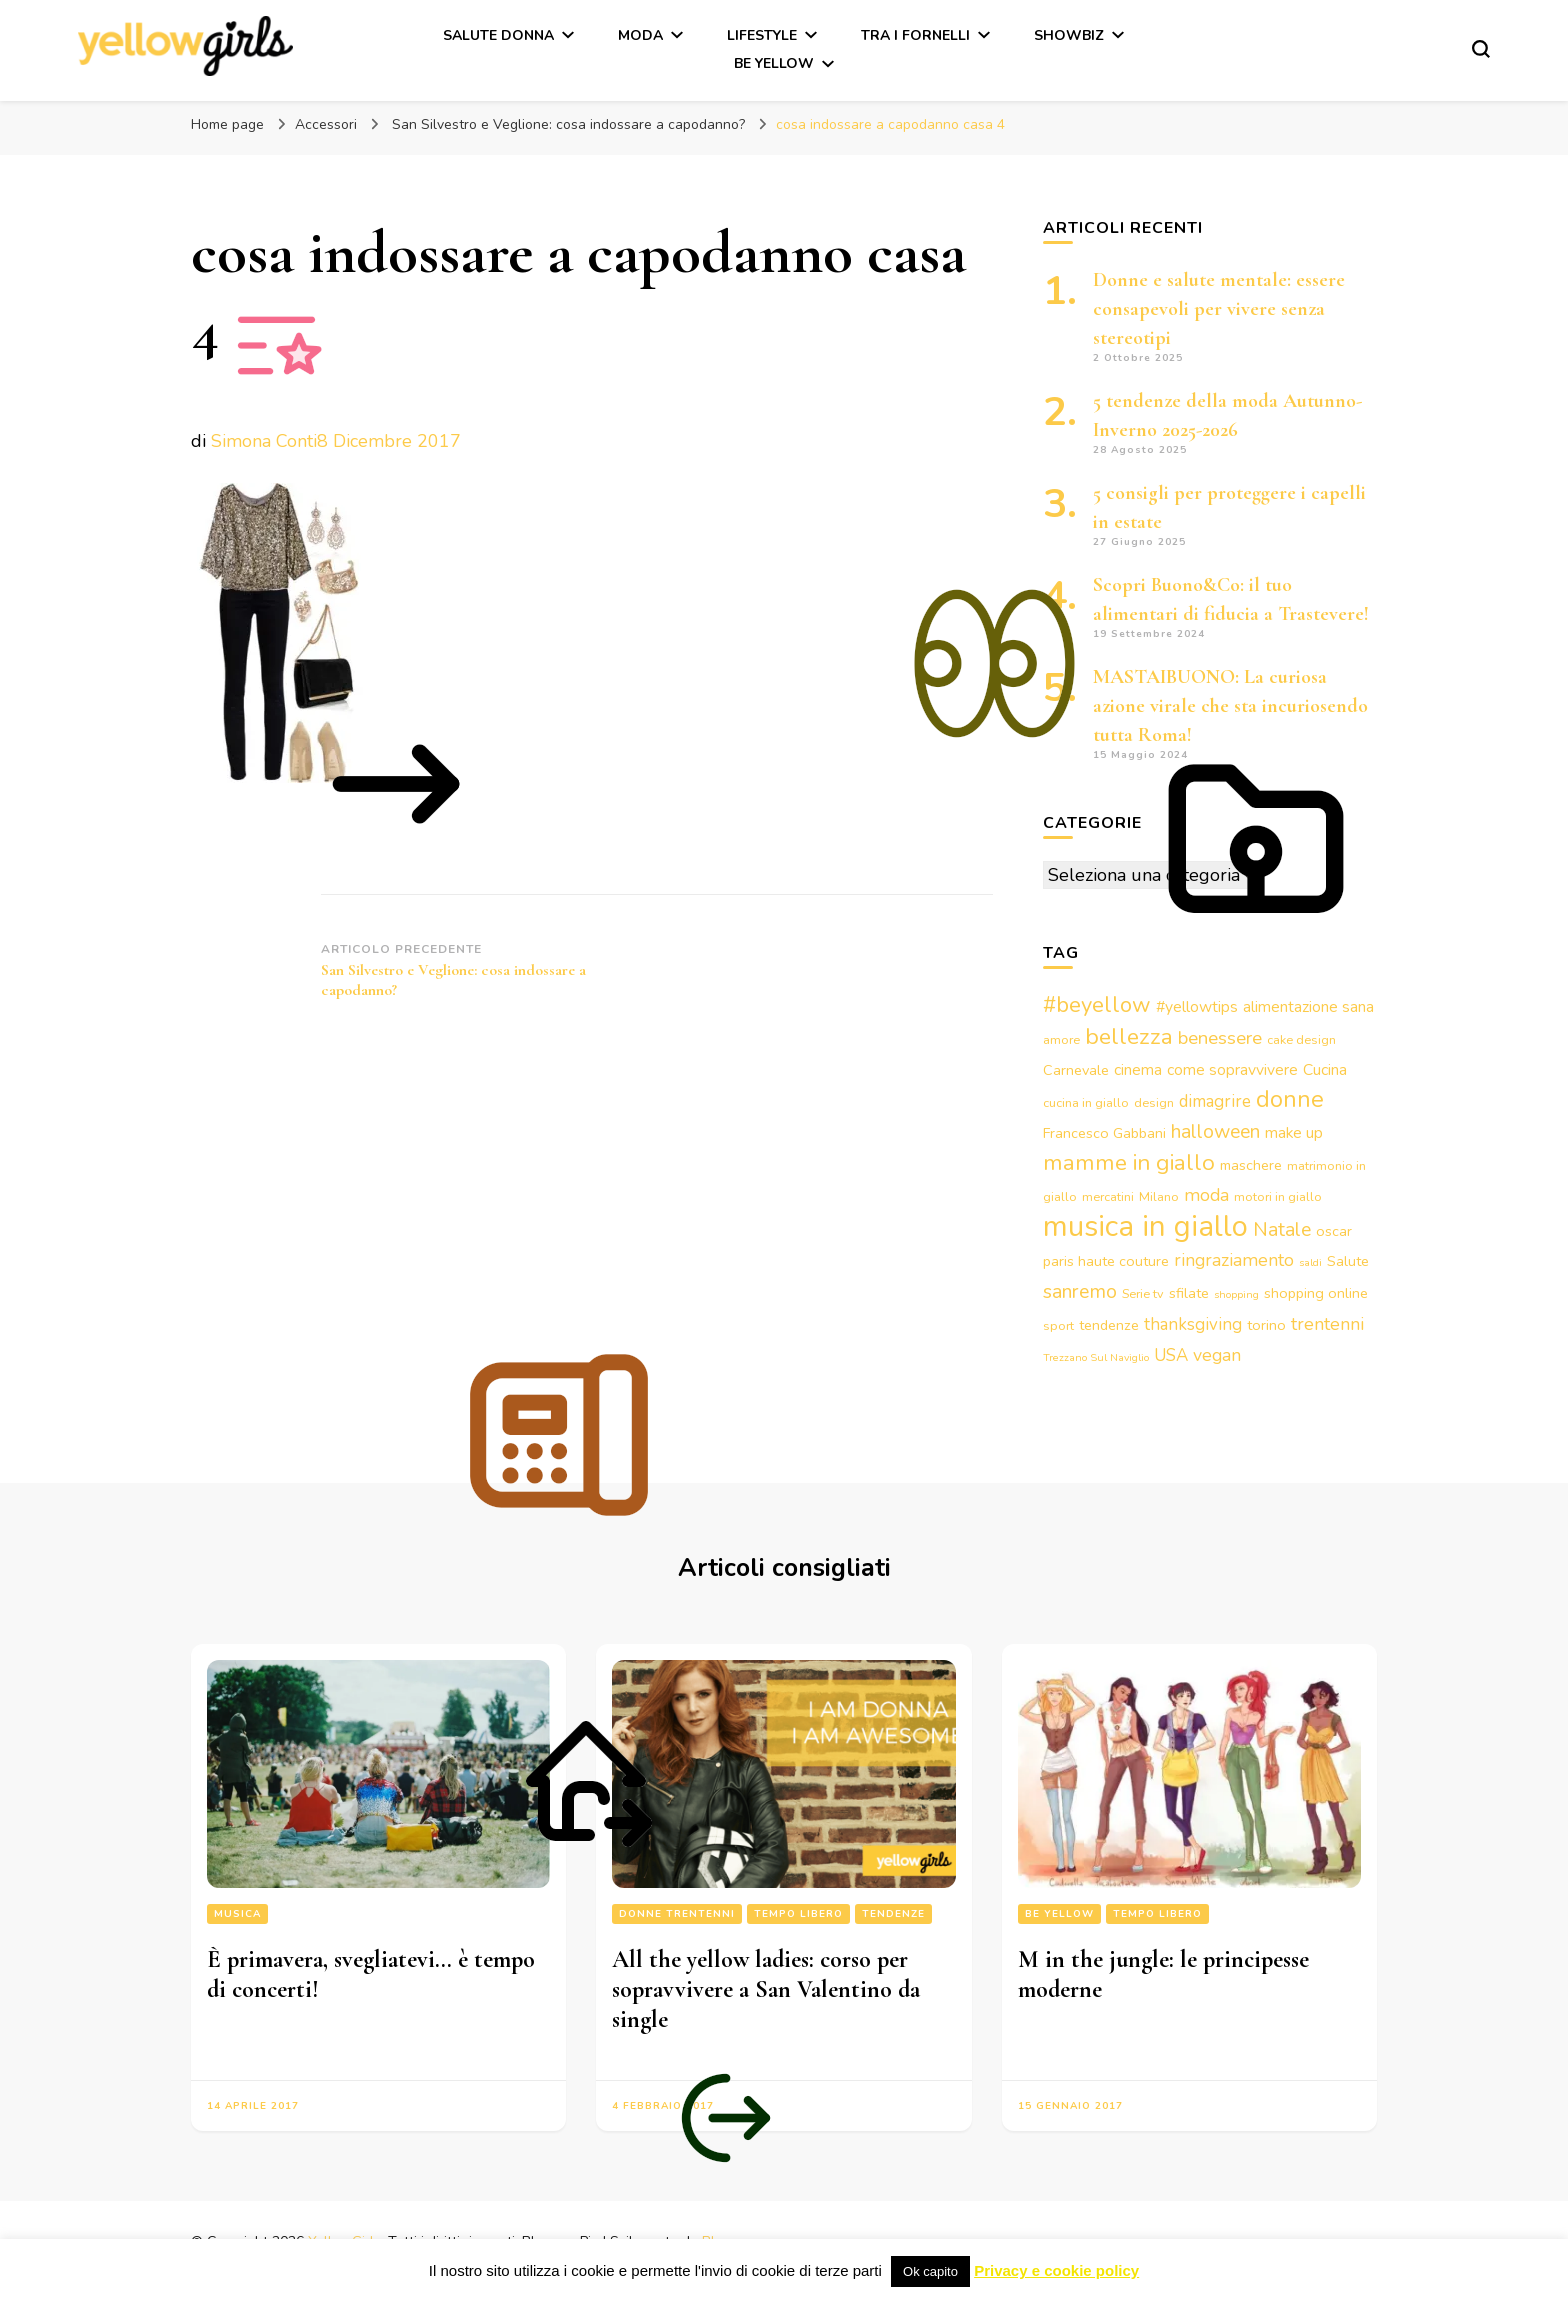 The width and height of the screenshot is (1568, 2299). What do you see at coordinates (396, 784) in the screenshot?
I see `navigate to the next item or step` at bounding box center [396, 784].